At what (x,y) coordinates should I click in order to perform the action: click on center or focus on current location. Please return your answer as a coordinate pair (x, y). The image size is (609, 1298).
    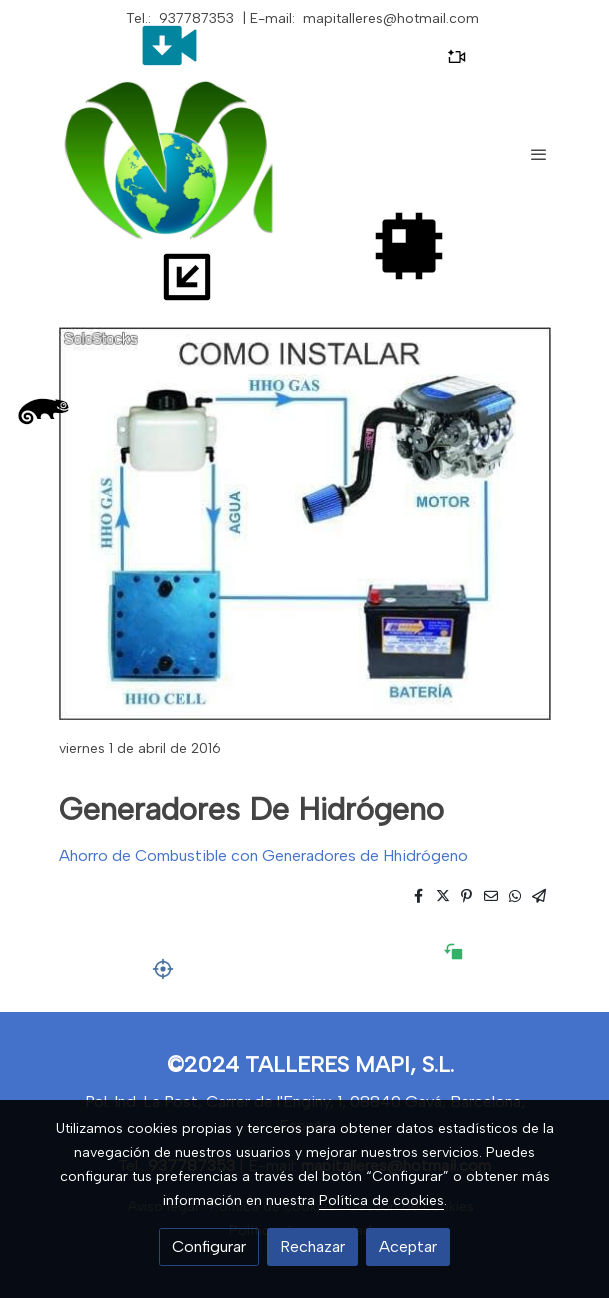
    Looking at the image, I should click on (163, 969).